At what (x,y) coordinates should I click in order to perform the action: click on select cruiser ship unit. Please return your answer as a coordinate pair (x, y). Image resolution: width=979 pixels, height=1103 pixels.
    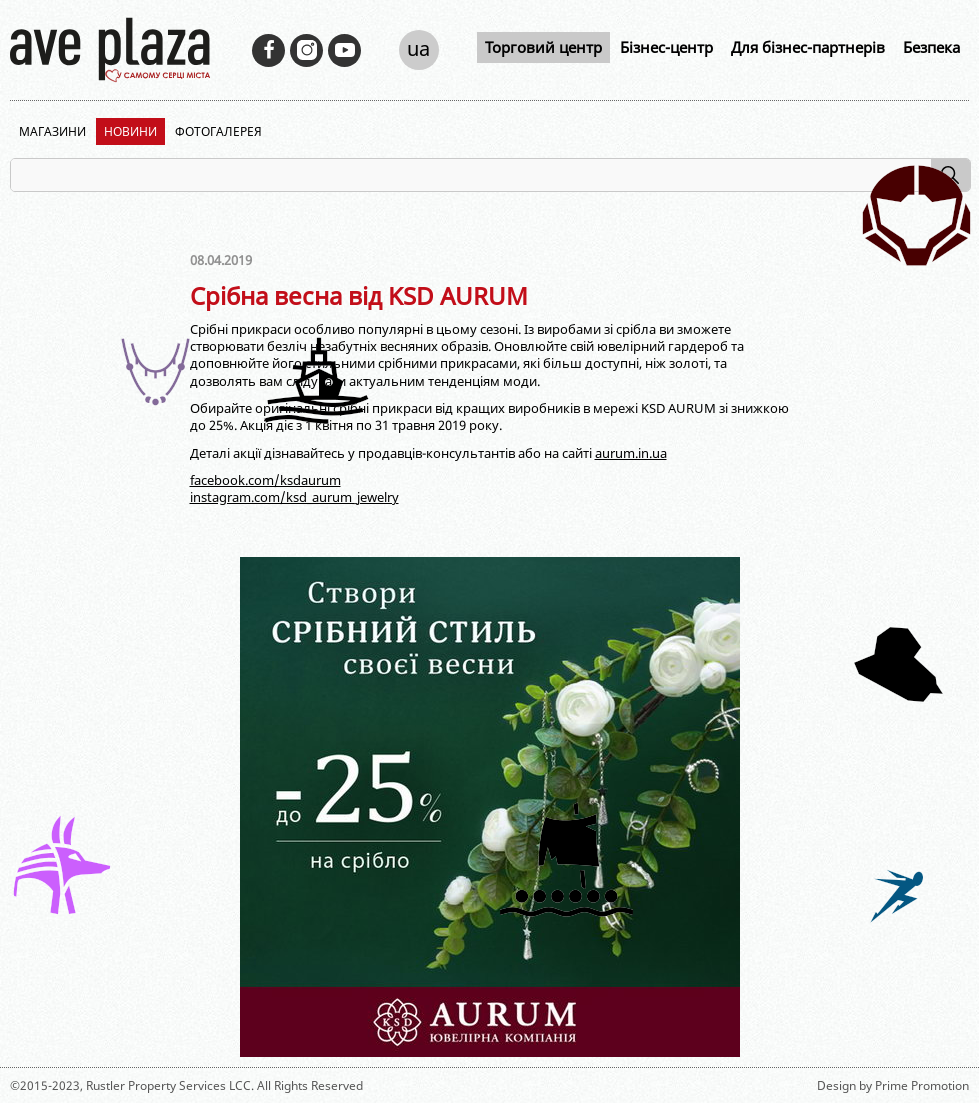
    Looking at the image, I should click on (319, 379).